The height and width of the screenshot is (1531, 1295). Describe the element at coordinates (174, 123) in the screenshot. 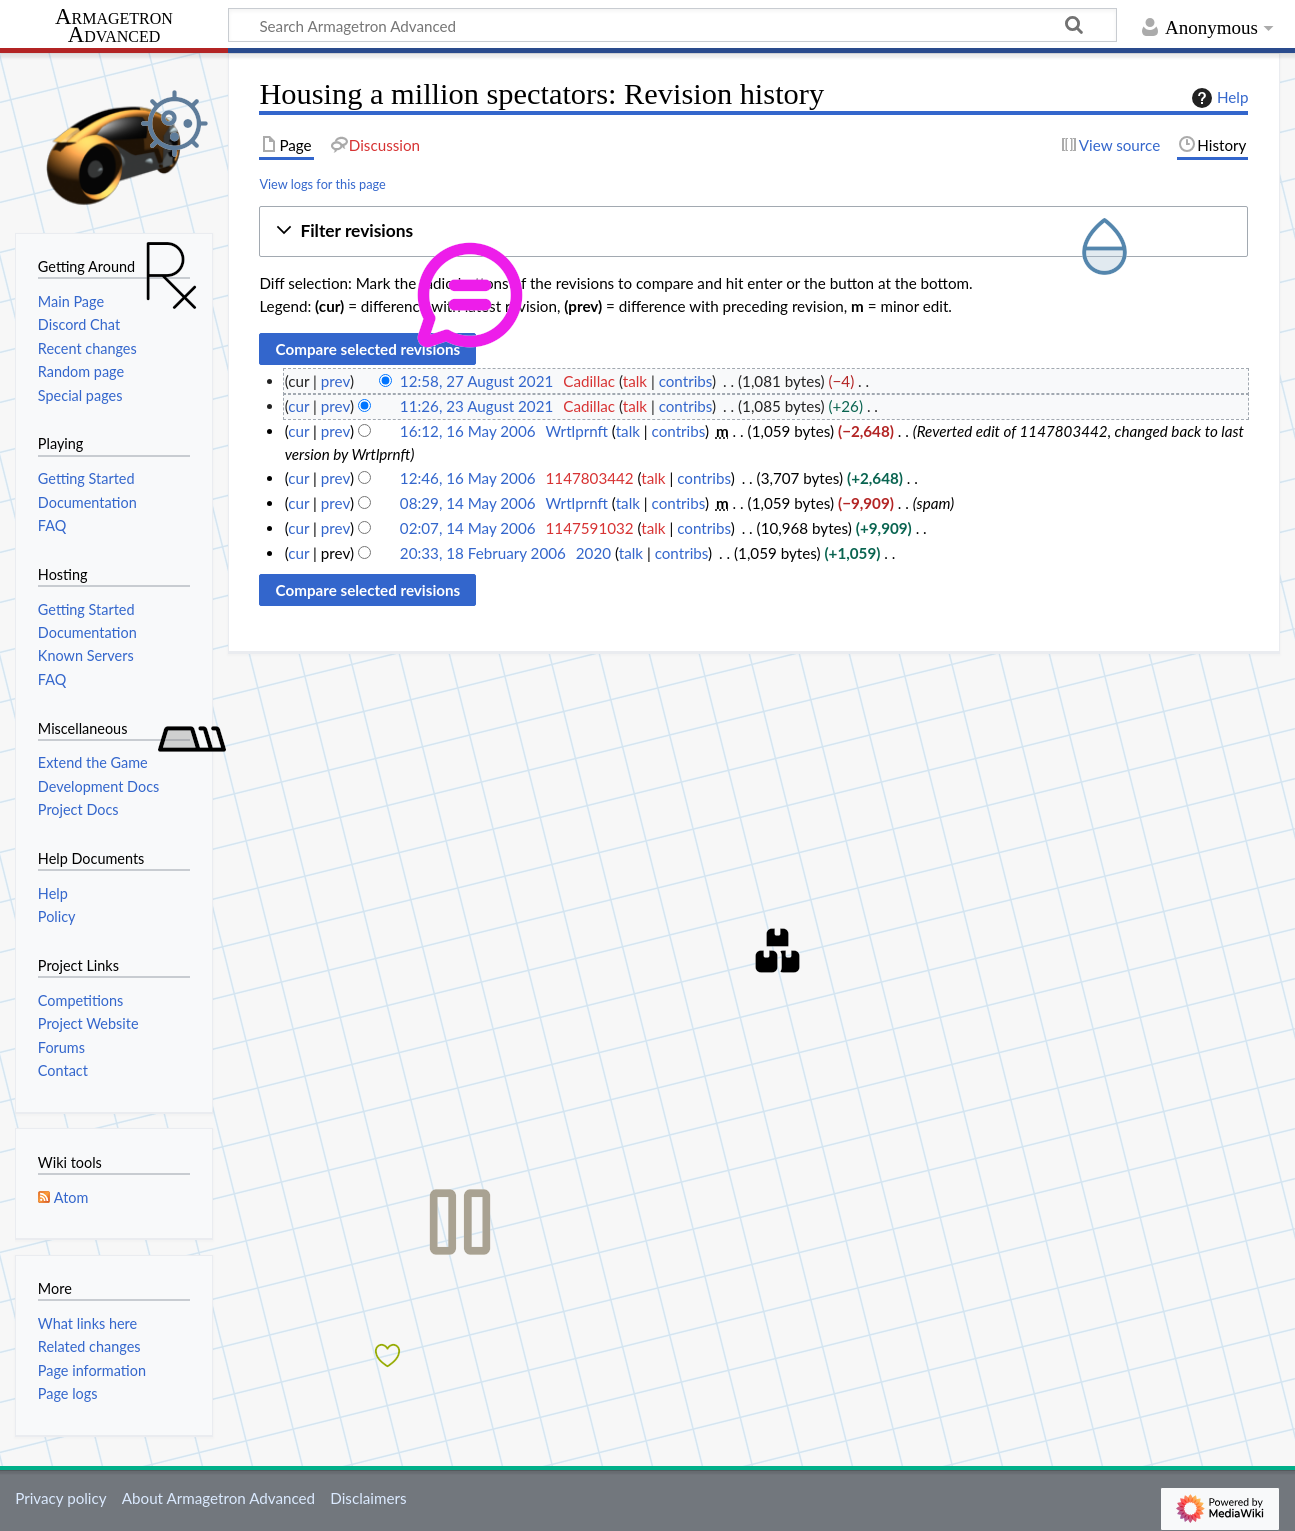

I see `indicates virus or malware detected` at that location.